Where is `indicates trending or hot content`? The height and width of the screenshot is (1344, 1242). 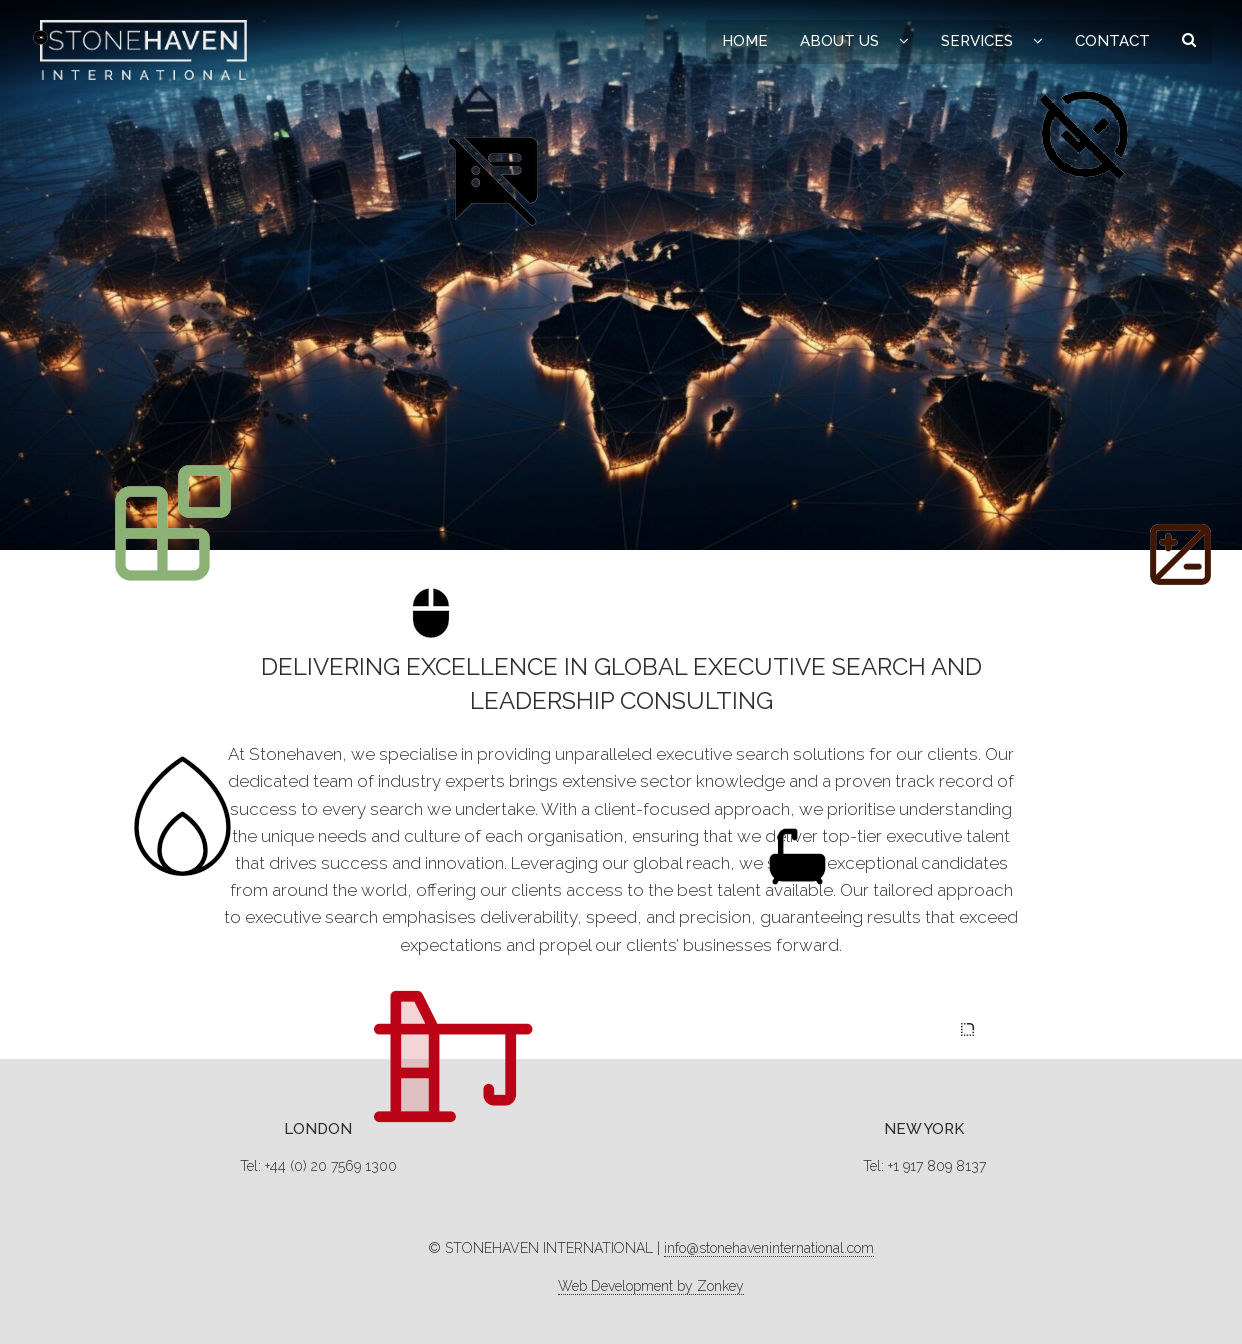 indicates trending or hot content is located at coordinates (182, 818).